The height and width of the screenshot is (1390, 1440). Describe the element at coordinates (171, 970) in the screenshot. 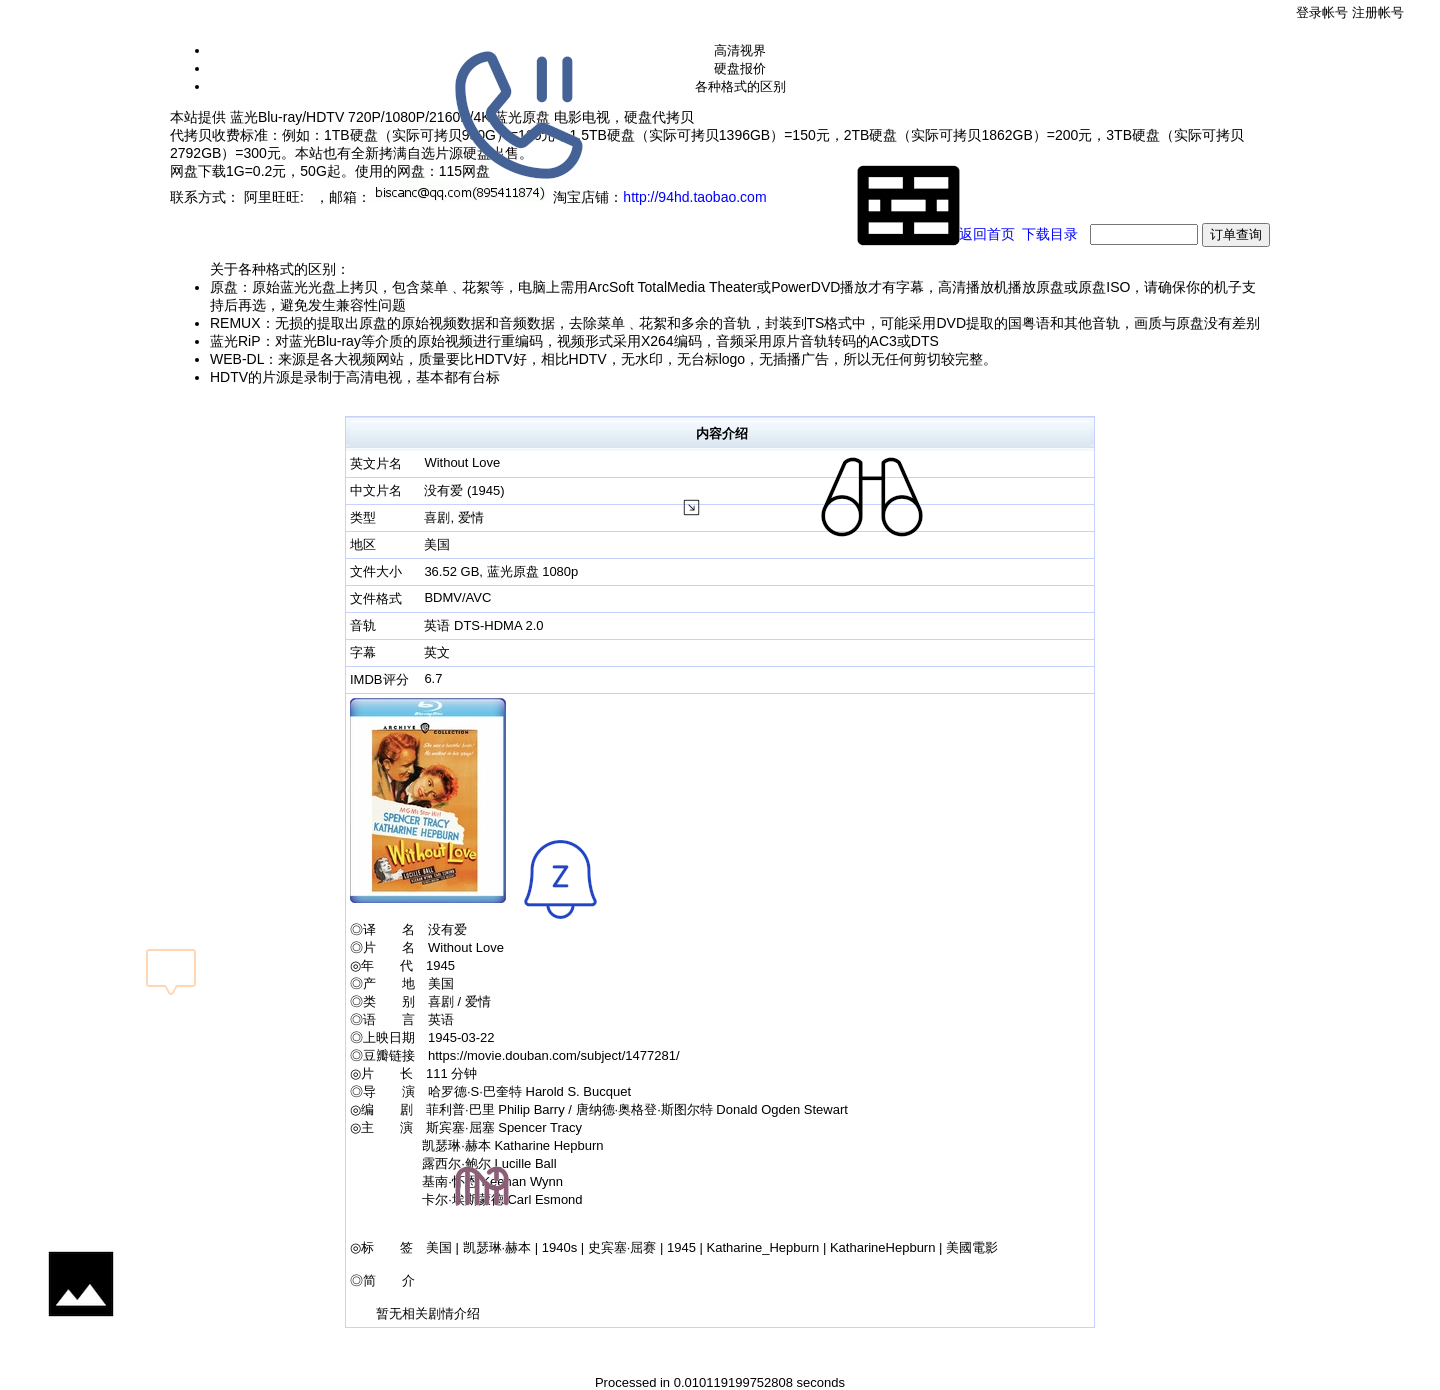

I see `open chat or messaging` at that location.